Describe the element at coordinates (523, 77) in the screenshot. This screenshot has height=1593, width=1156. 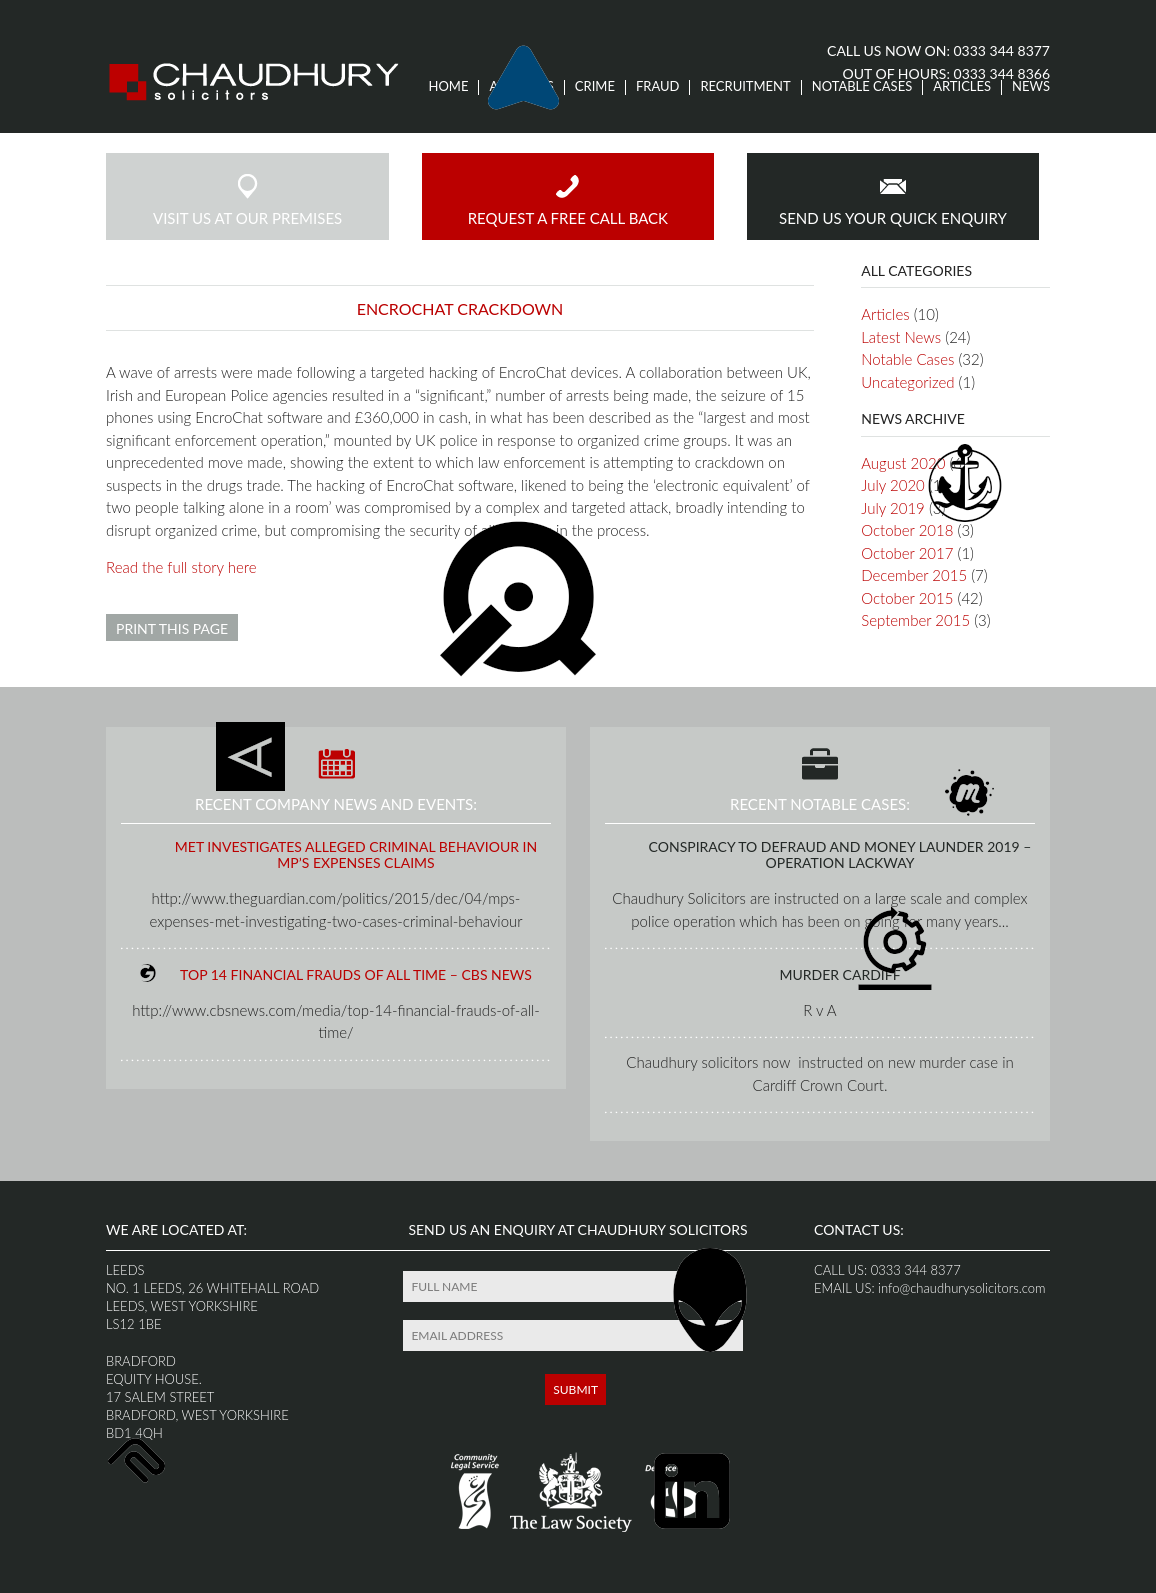
I see `spaceship brand logo` at that location.